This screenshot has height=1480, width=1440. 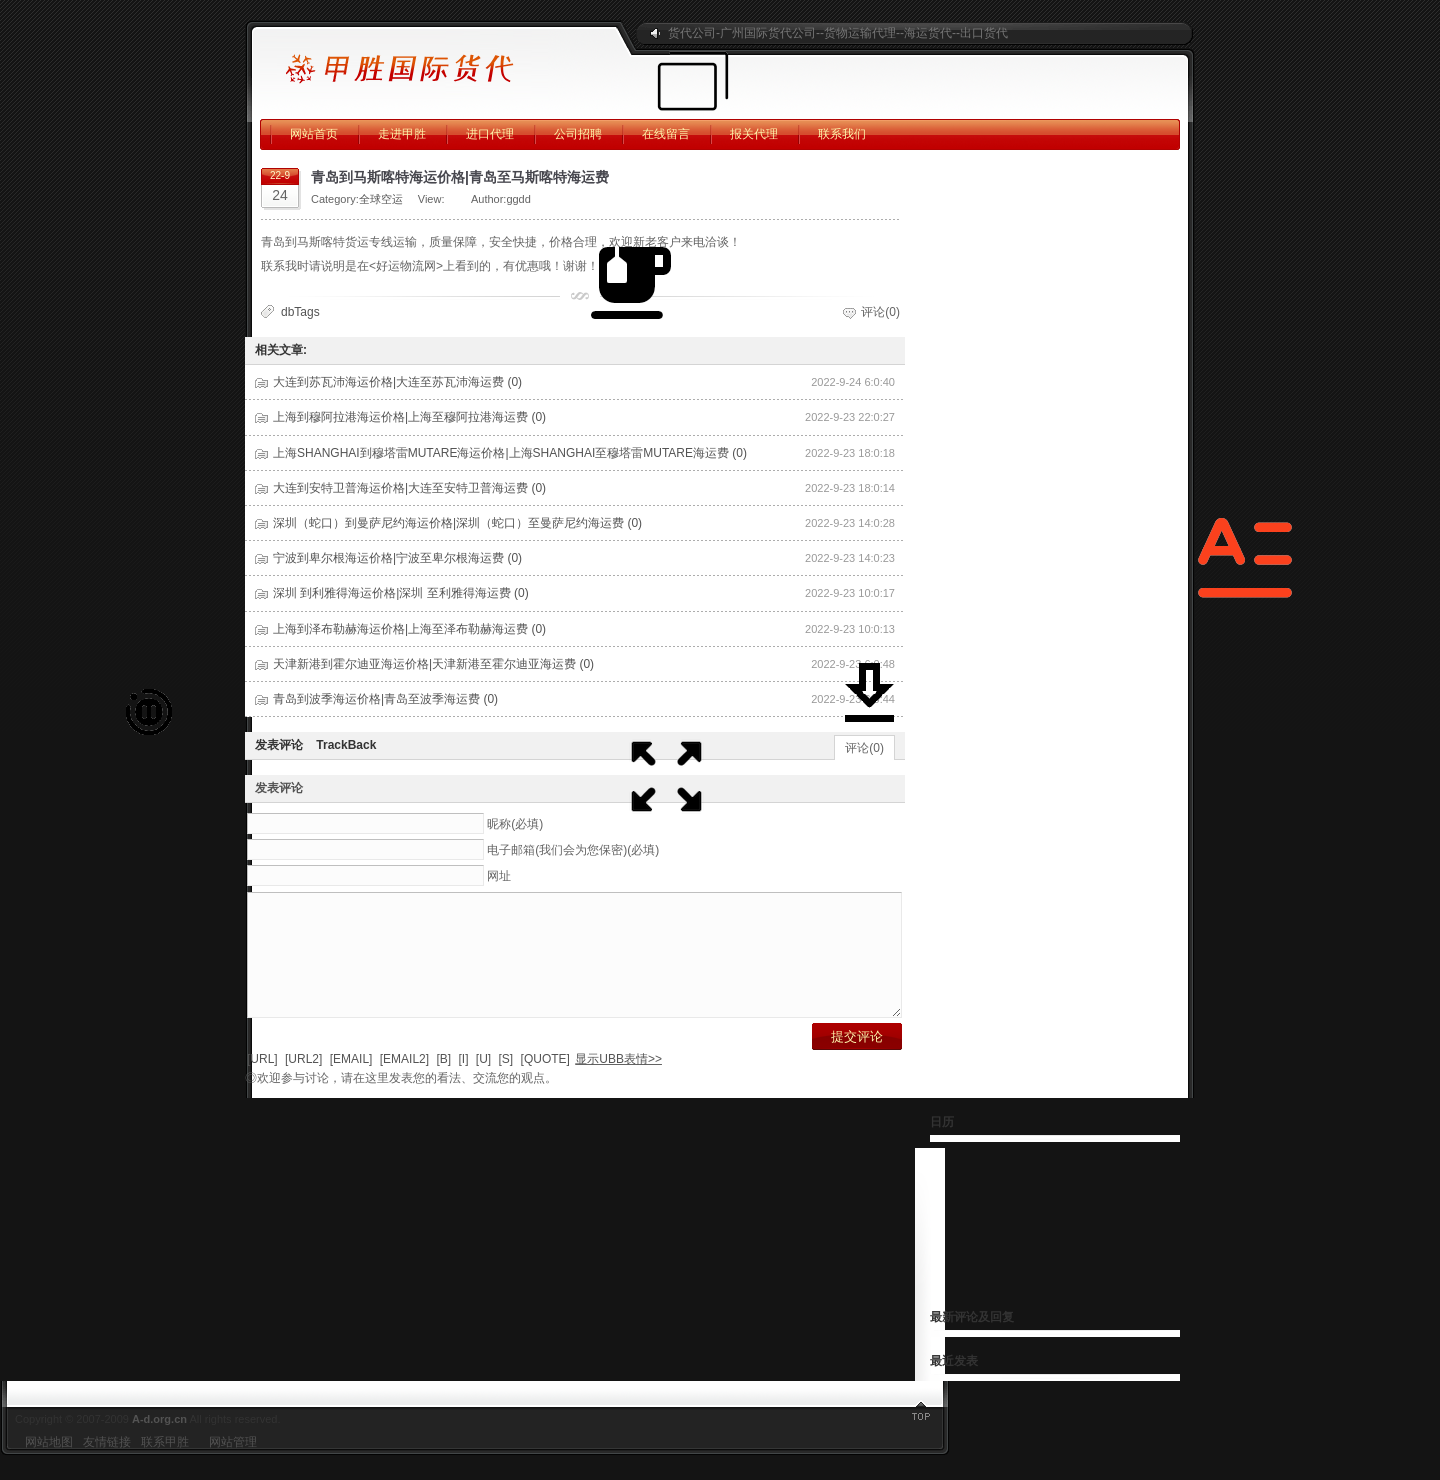 I want to click on view stacked cards or layers, so click(x=693, y=81).